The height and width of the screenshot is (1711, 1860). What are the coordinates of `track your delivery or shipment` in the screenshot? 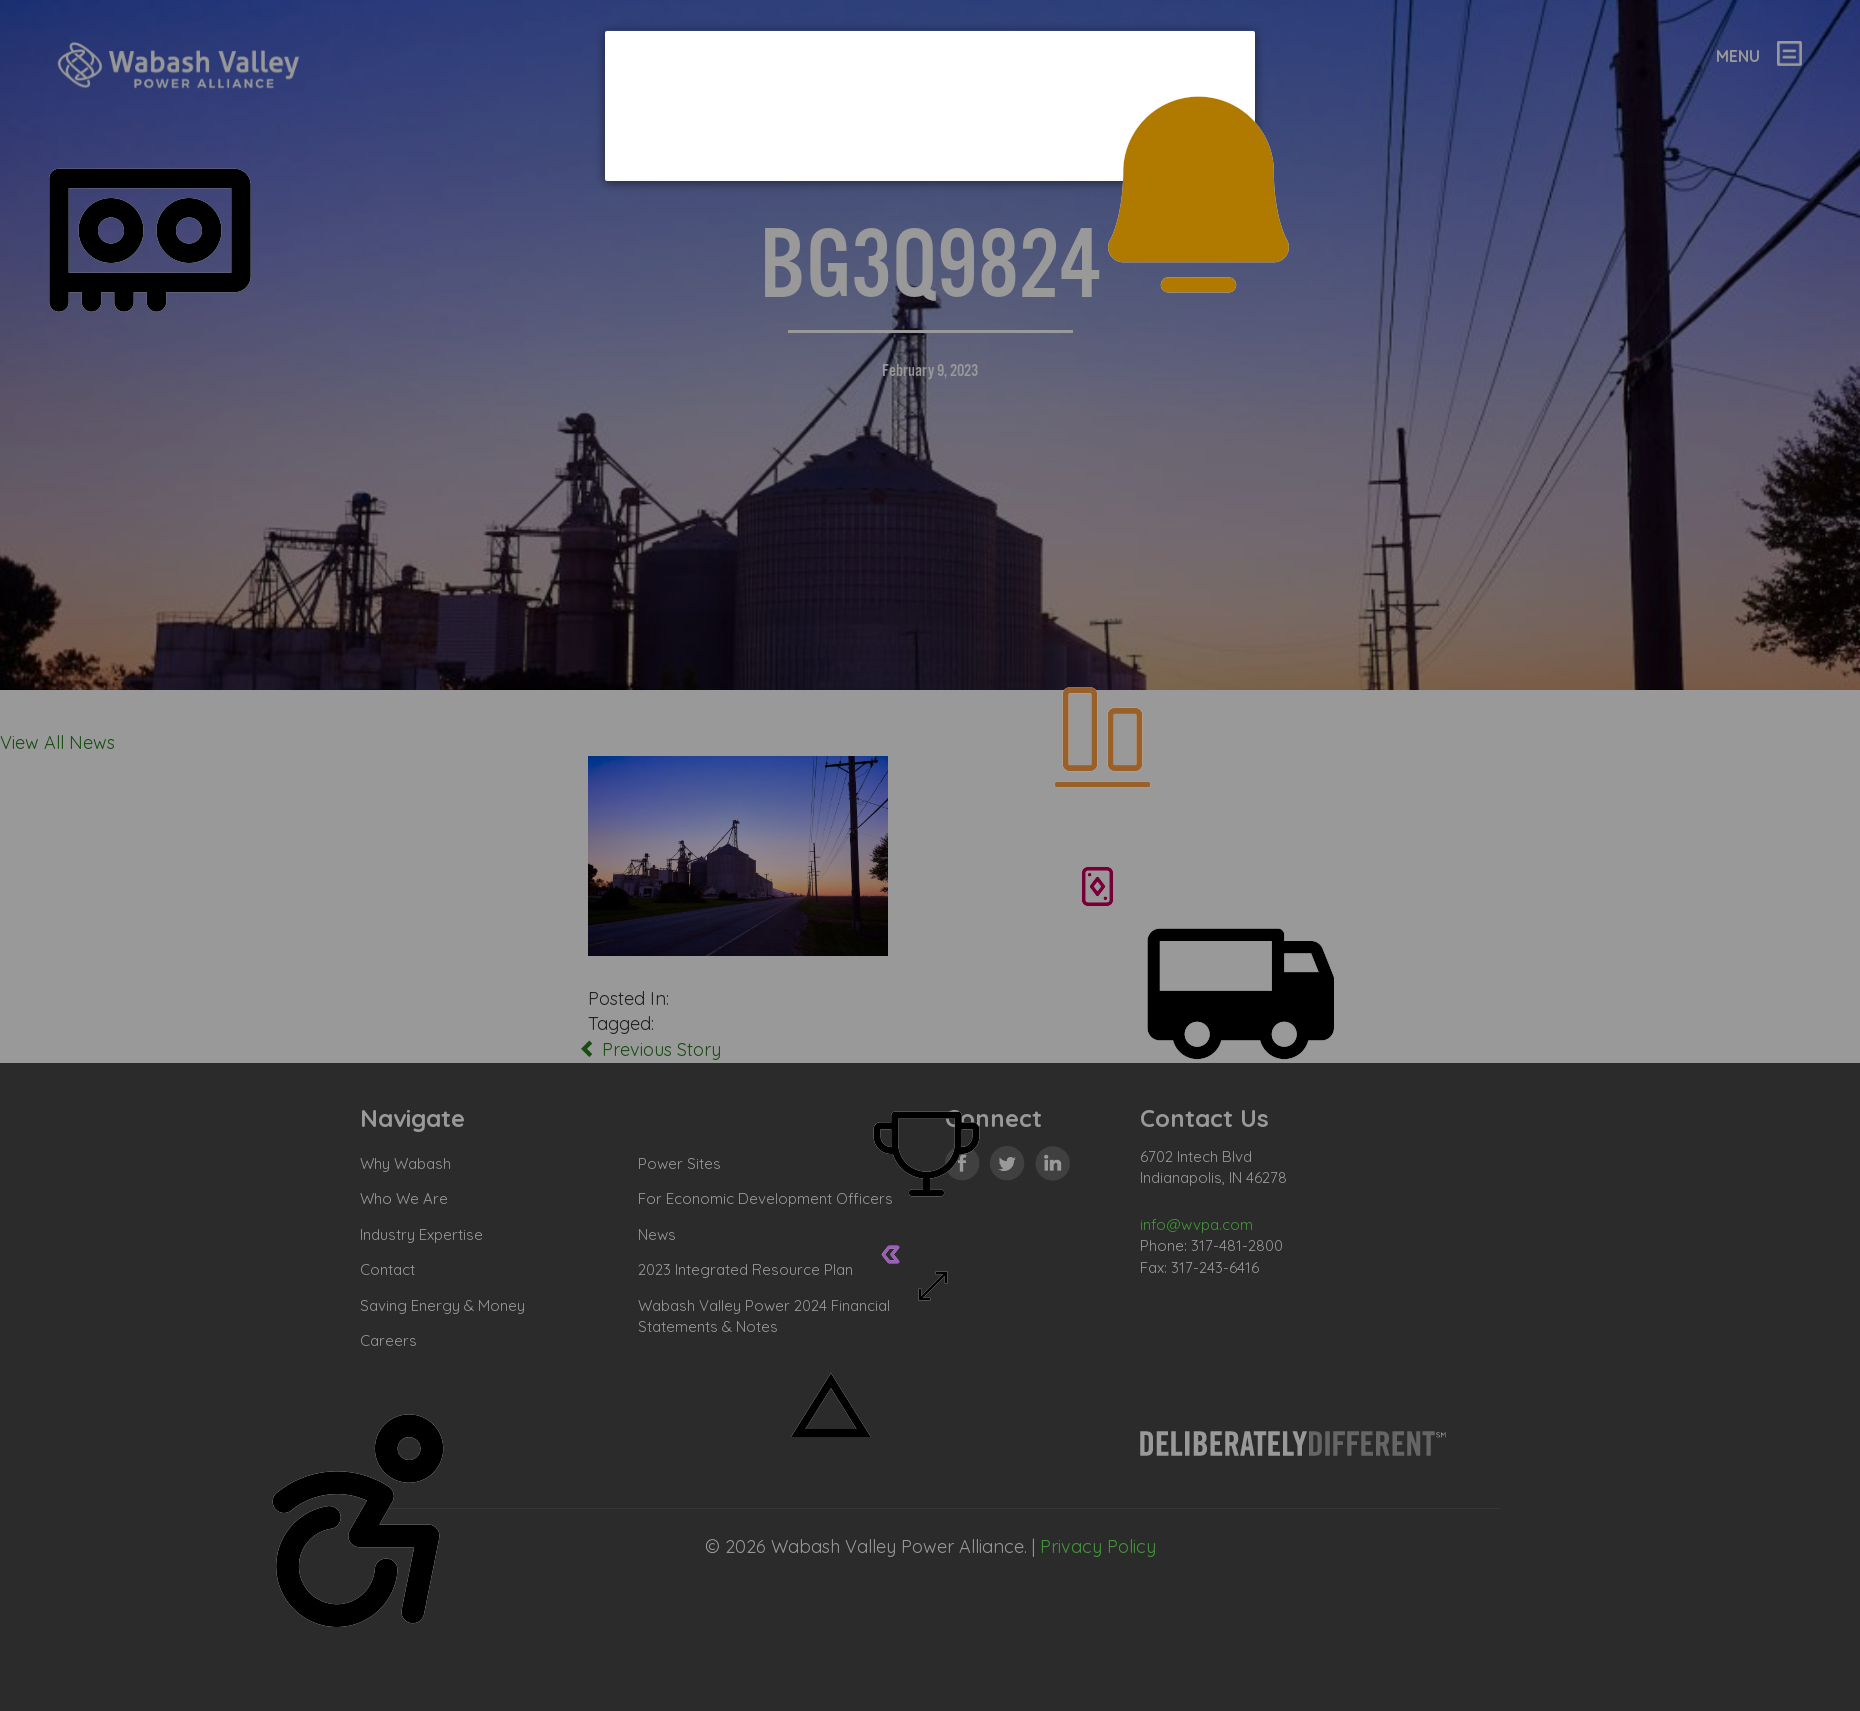 It's located at (1234, 984).